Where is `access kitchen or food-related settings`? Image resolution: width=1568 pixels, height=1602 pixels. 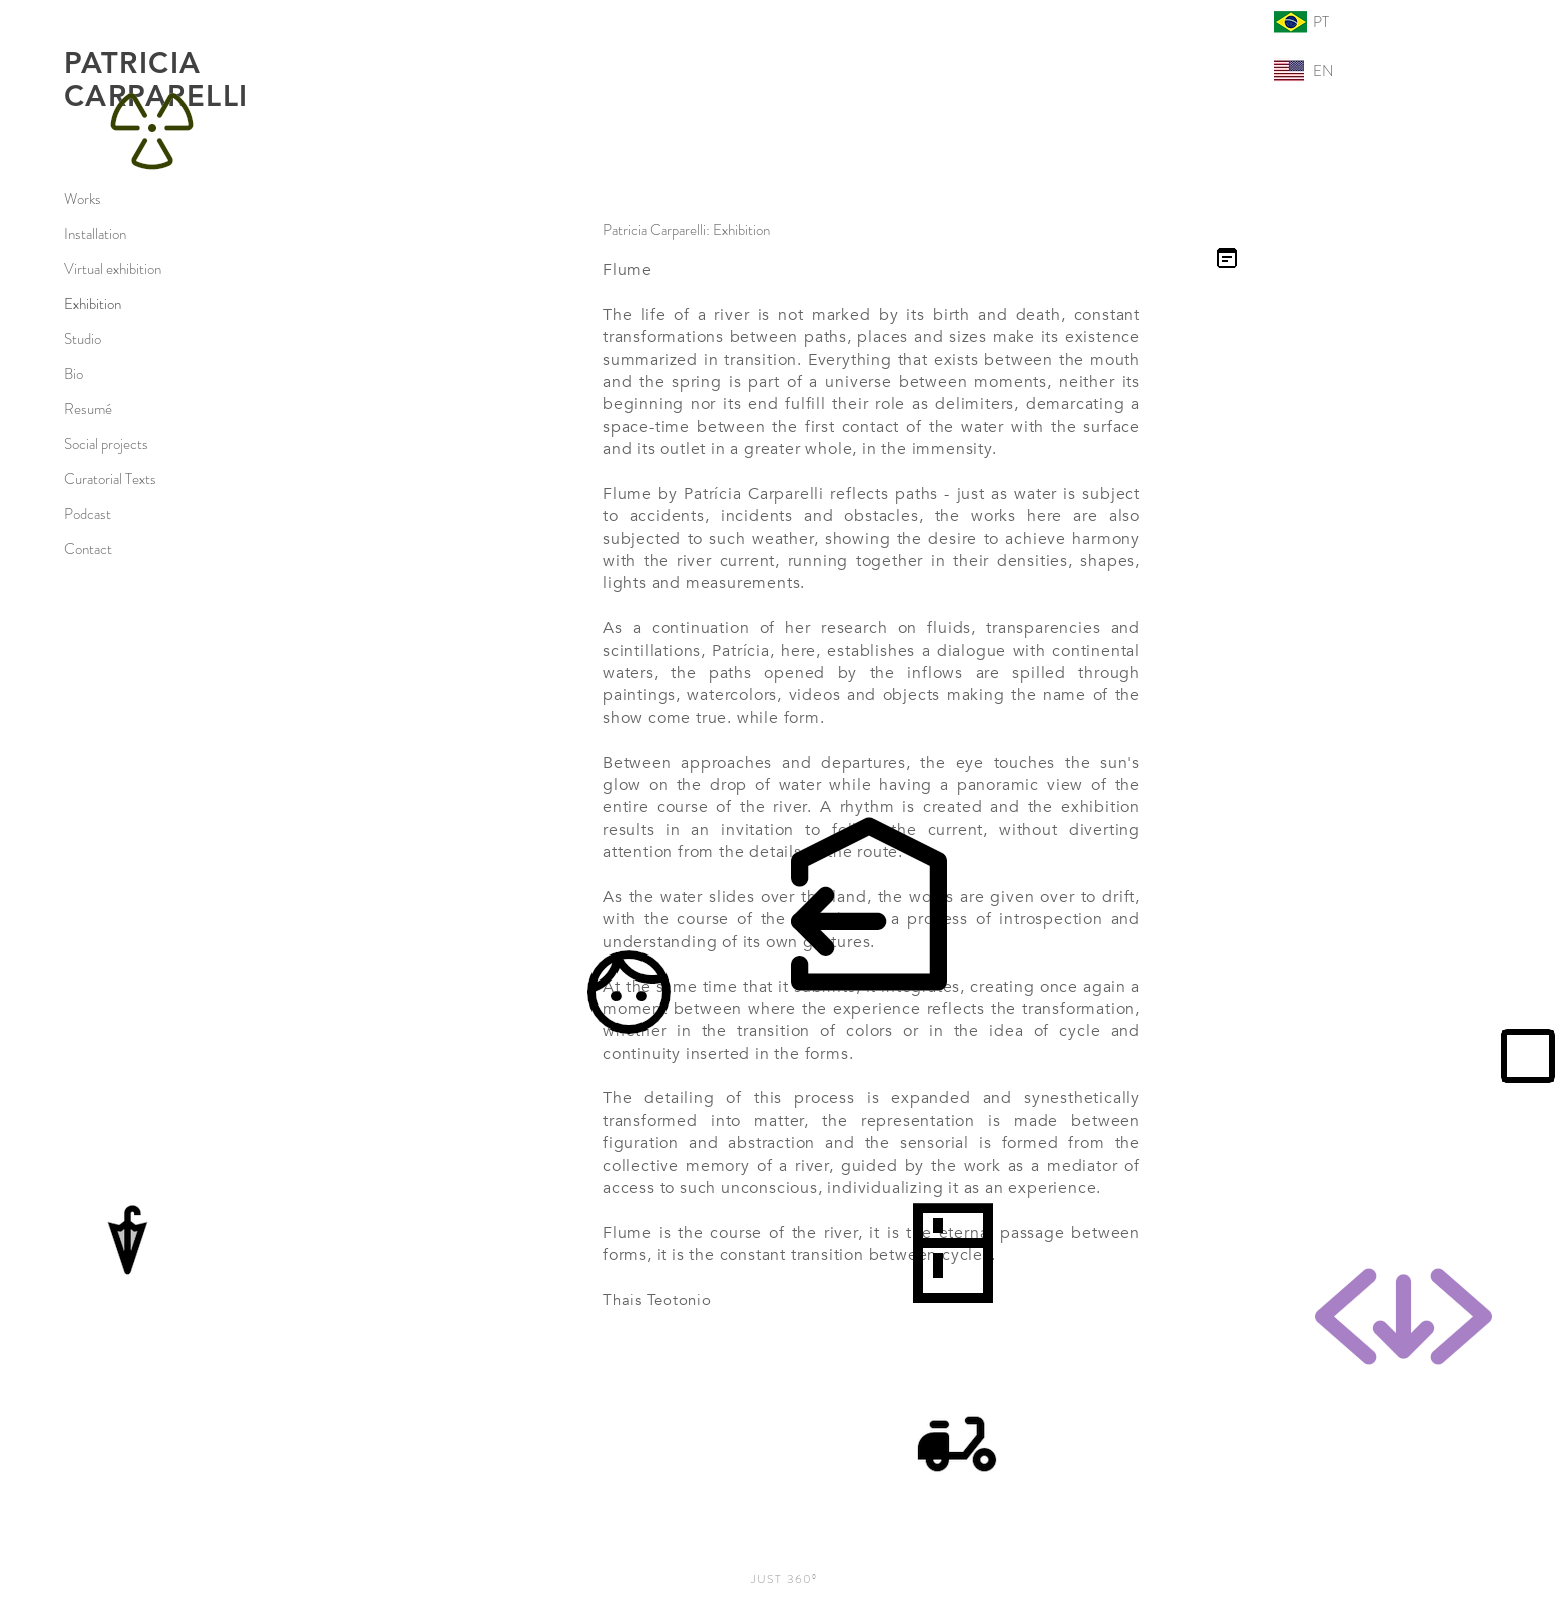
access kitchen or food-related settings is located at coordinates (953, 1253).